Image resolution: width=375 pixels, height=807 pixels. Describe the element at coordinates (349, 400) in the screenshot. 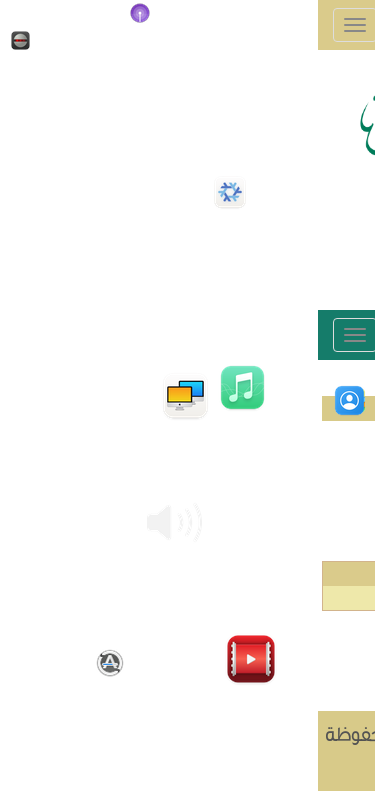

I see `open the communicator app` at that location.